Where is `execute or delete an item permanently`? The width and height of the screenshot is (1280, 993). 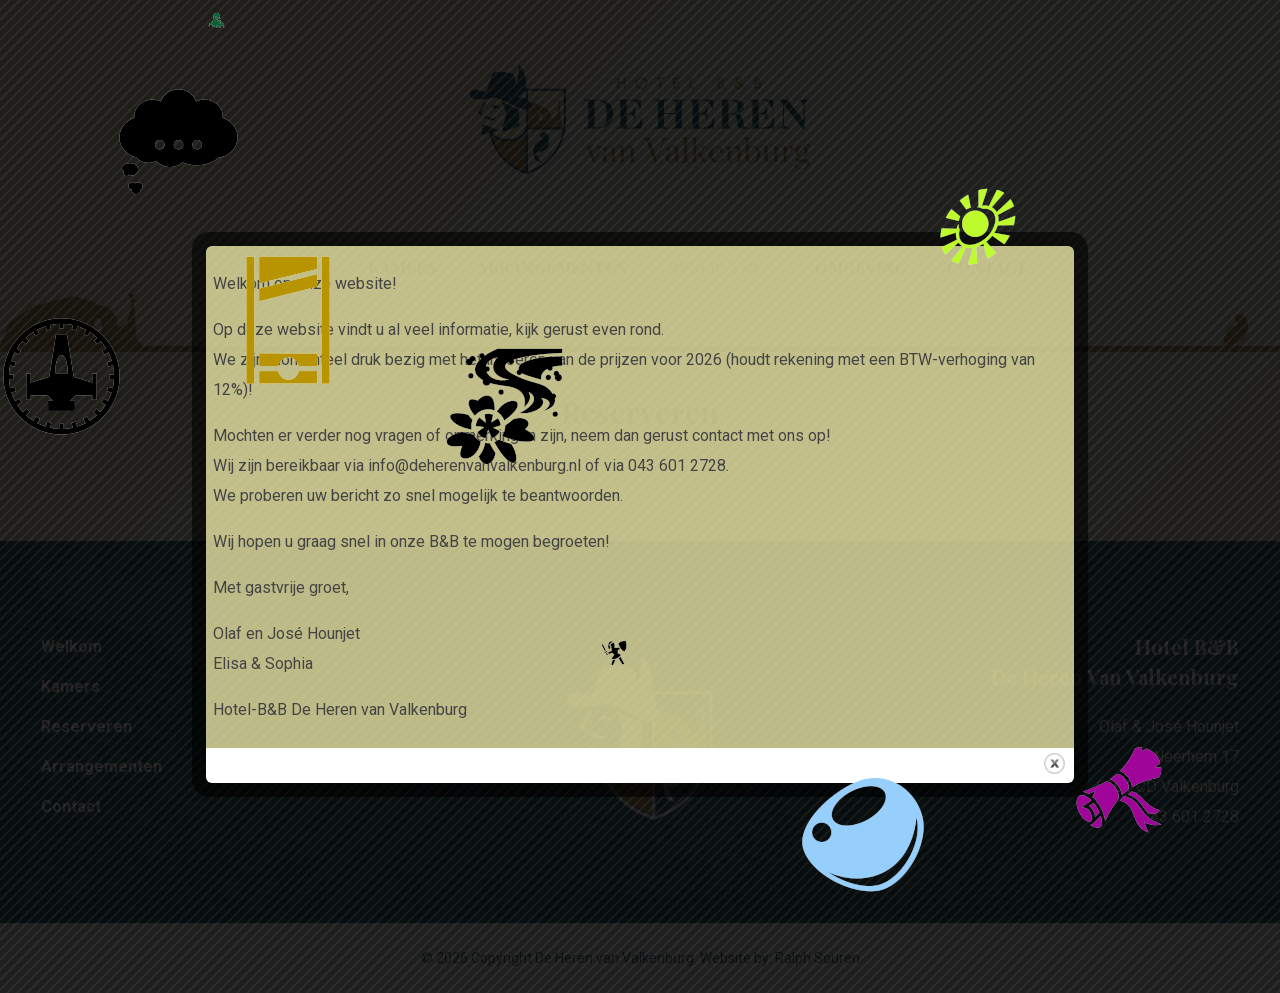 execute or delete an item permanently is located at coordinates (286, 320).